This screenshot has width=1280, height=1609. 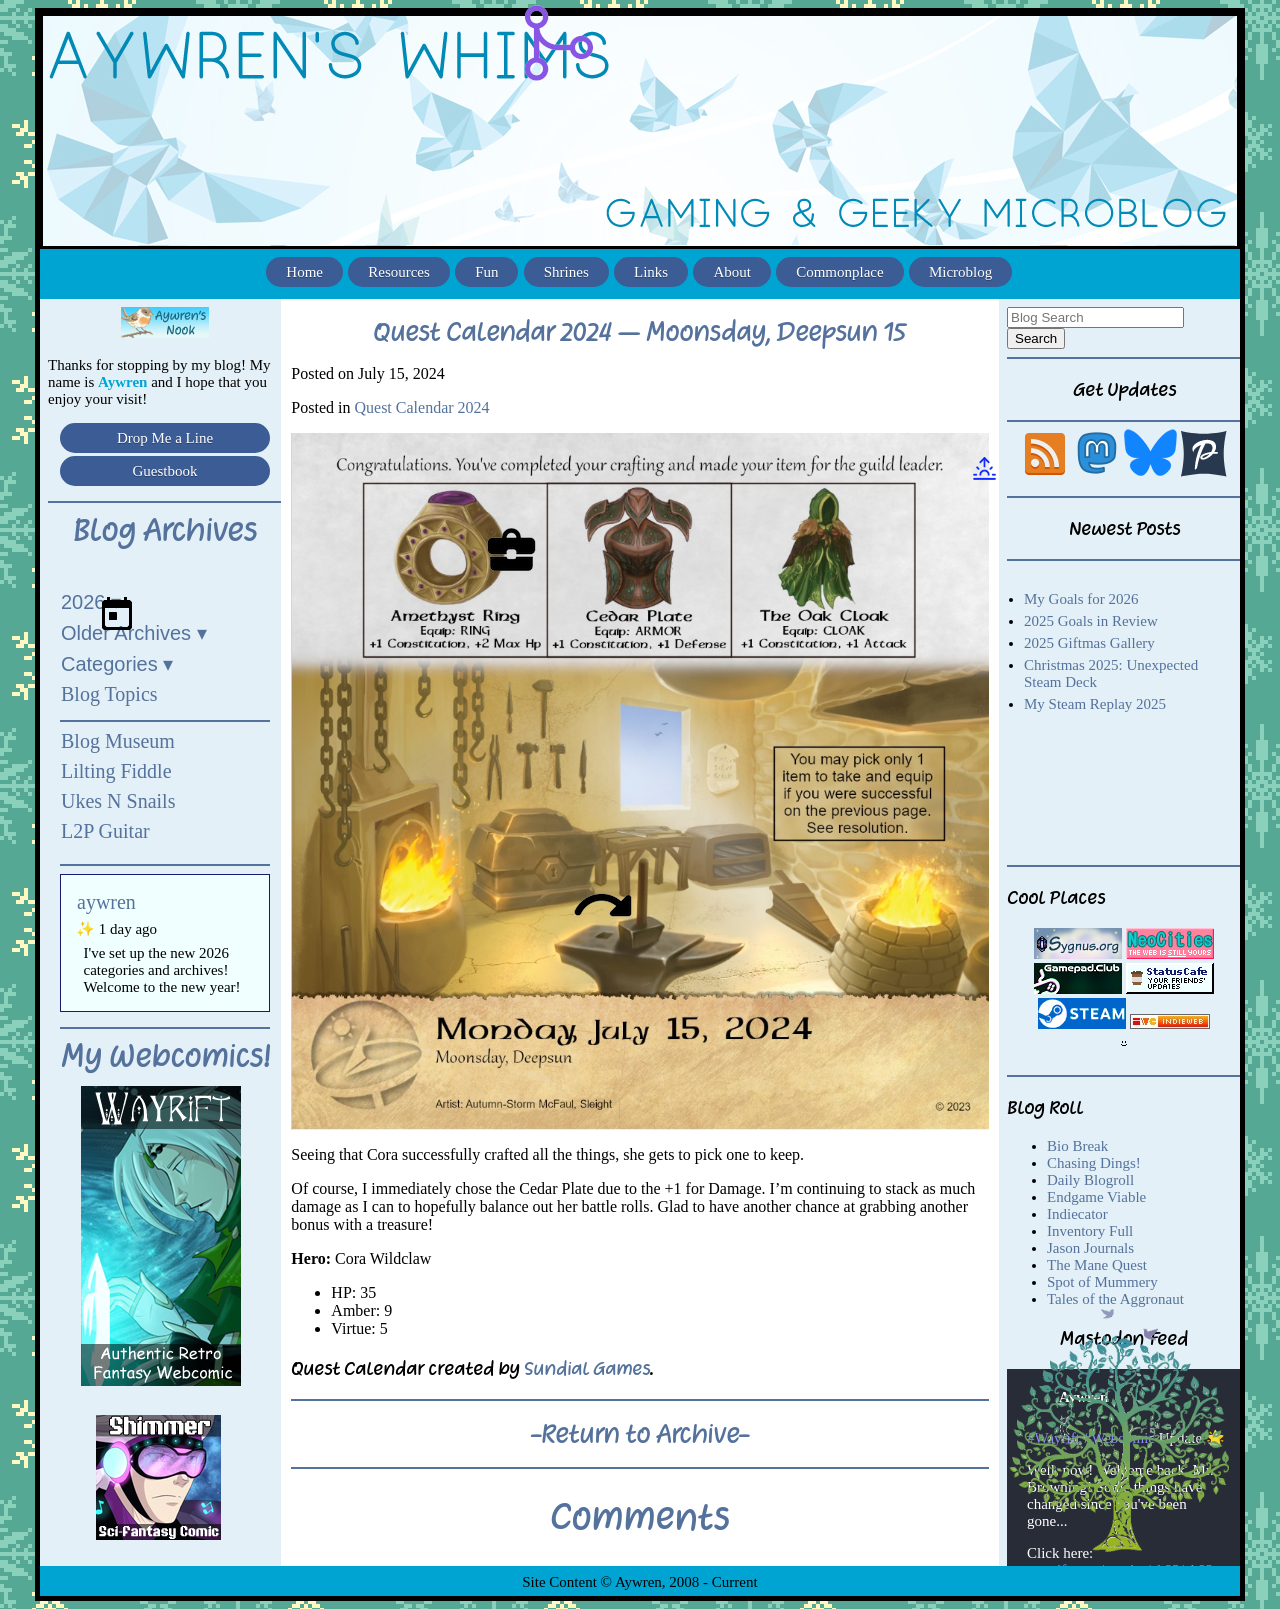 I want to click on merge a branch into the main codebase, so click(x=559, y=43).